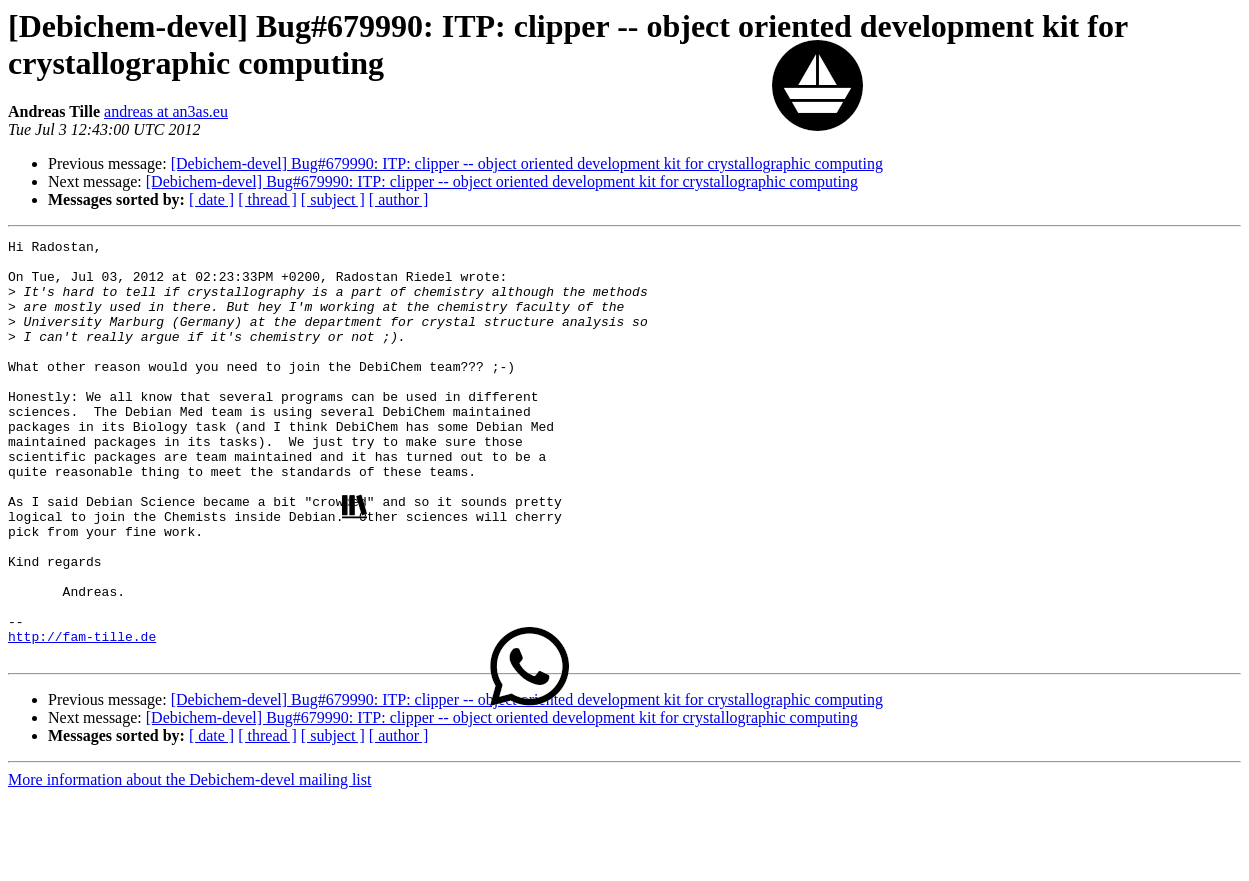  What do you see at coordinates (817, 85) in the screenshot?
I see `navigate to MentorCruise platform` at bounding box center [817, 85].